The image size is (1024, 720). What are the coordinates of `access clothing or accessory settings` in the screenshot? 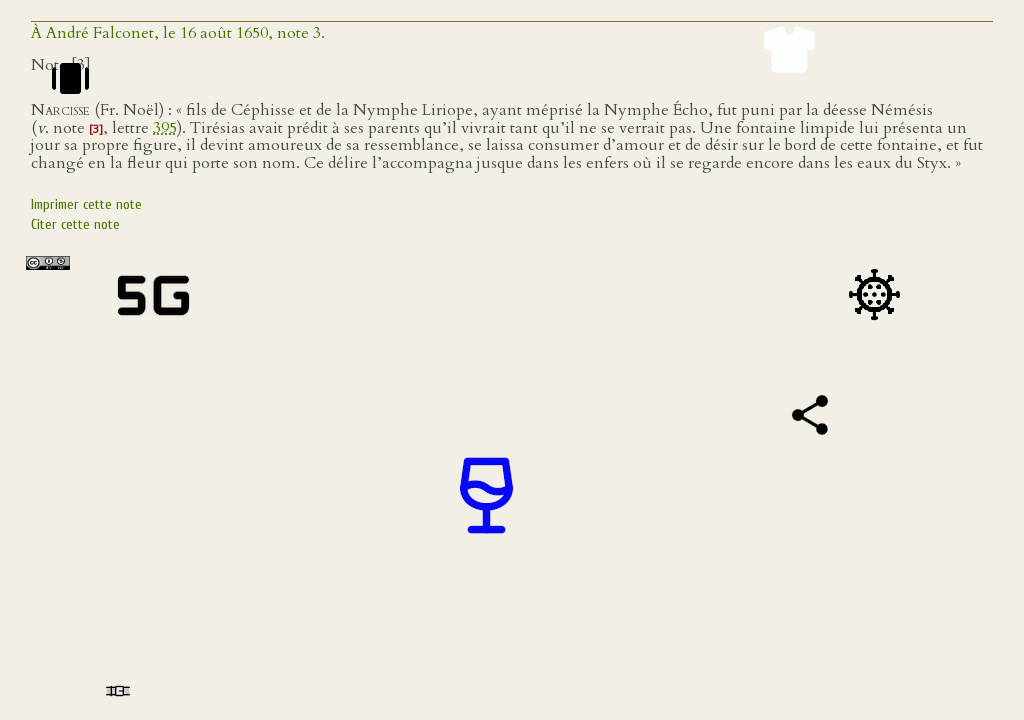 It's located at (118, 691).